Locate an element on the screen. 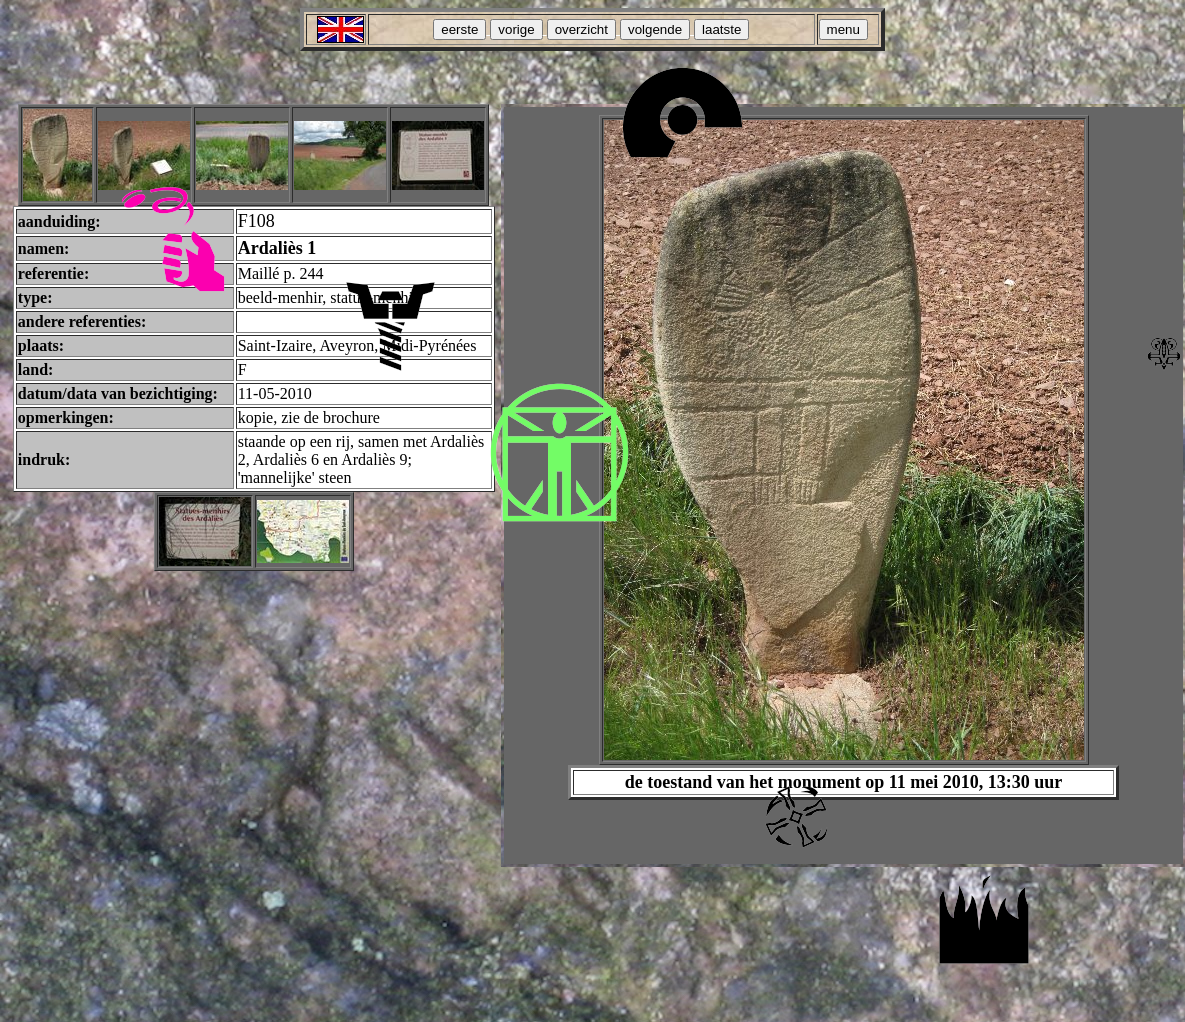 This screenshot has width=1185, height=1022. view body measurements or proportions is located at coordinates (559, 452).